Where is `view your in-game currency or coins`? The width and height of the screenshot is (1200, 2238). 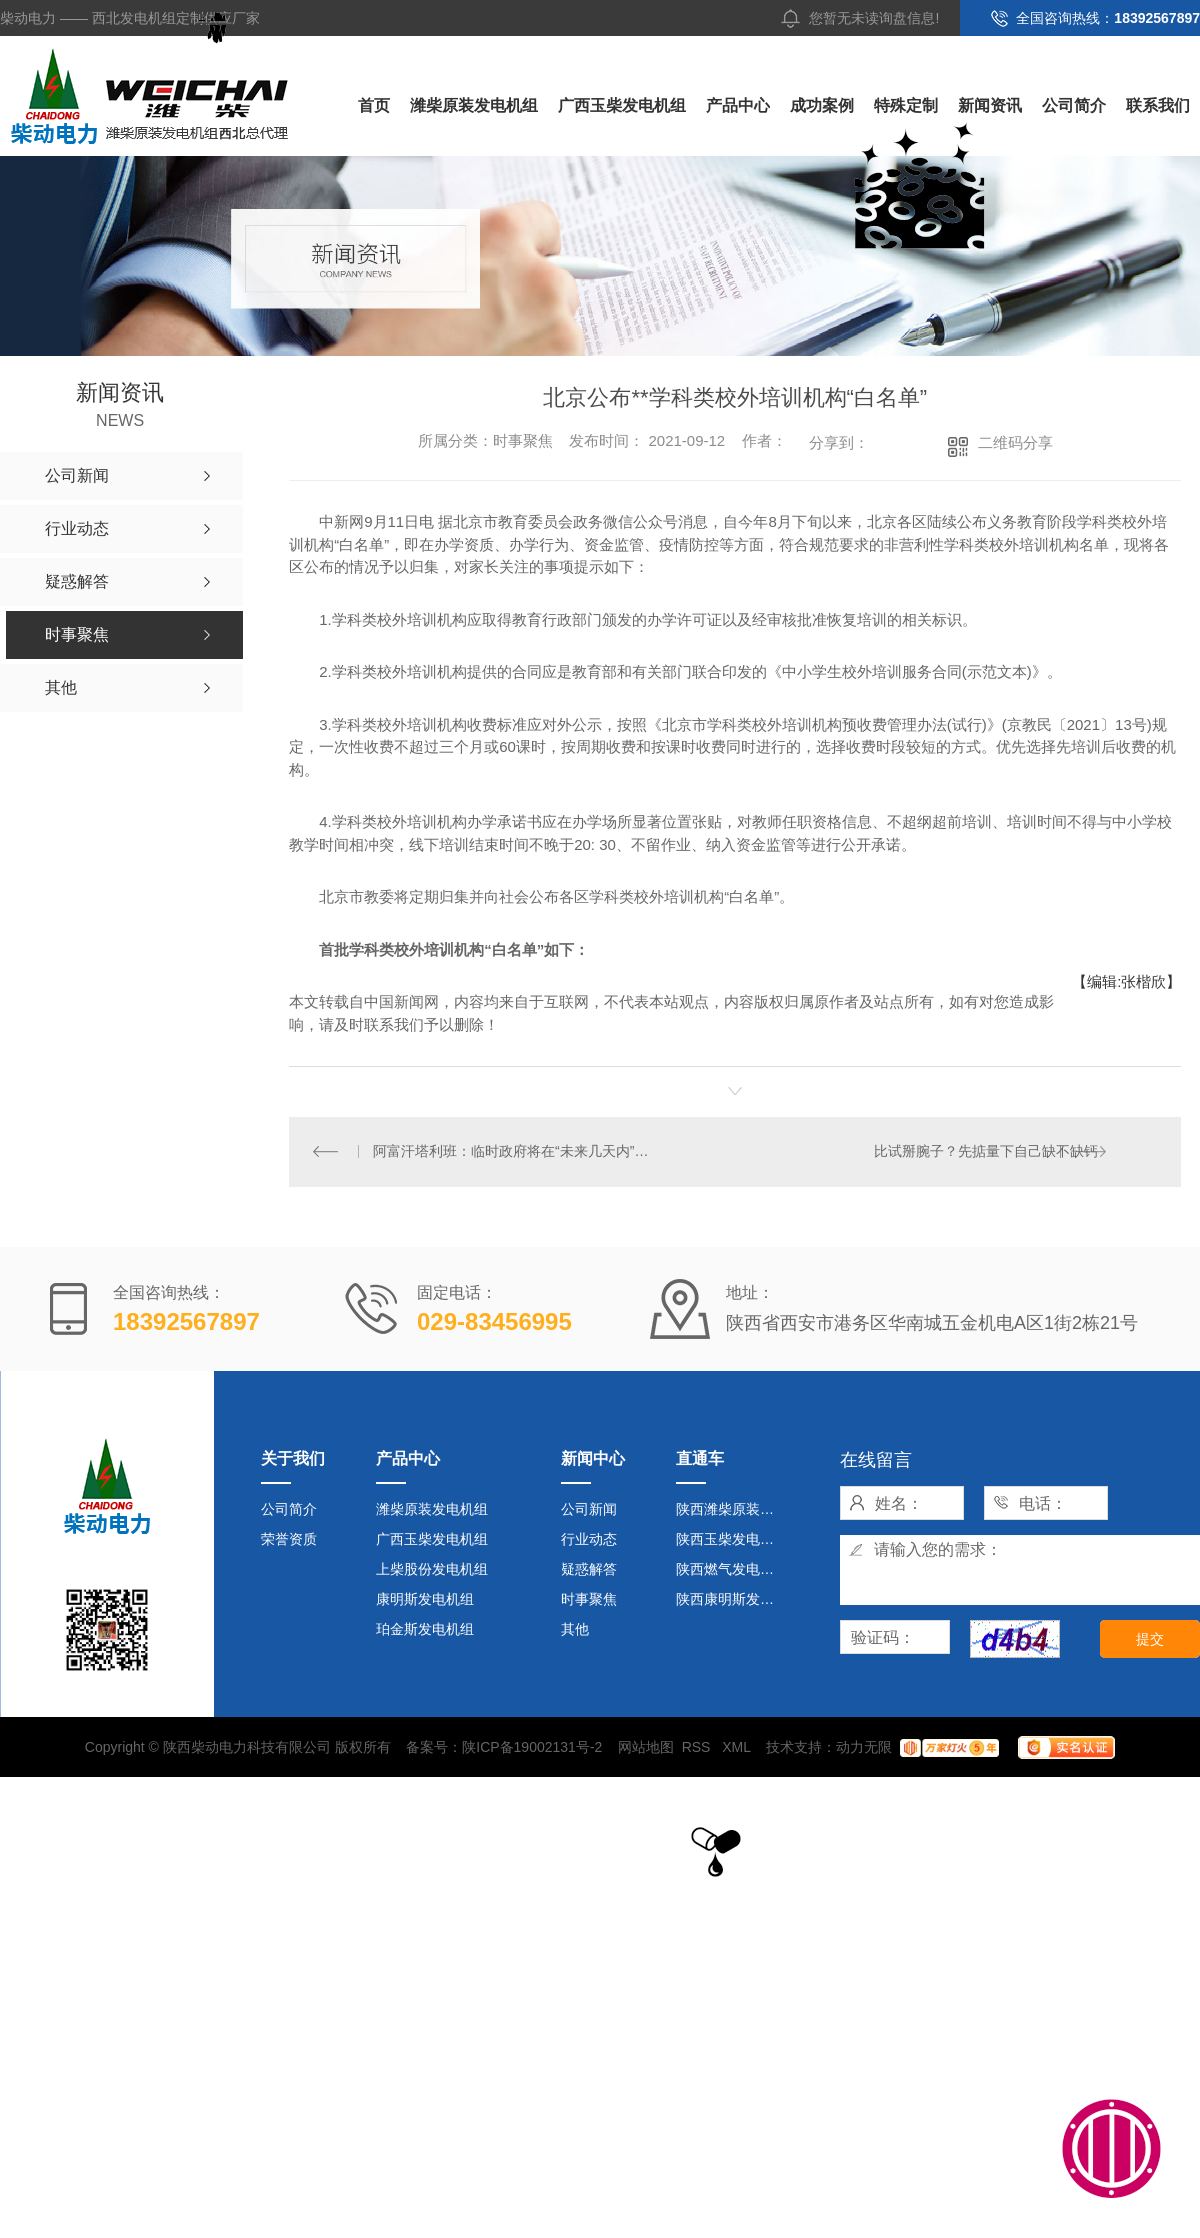 view your in-game currency or coins is located at coordinates (919, 185).